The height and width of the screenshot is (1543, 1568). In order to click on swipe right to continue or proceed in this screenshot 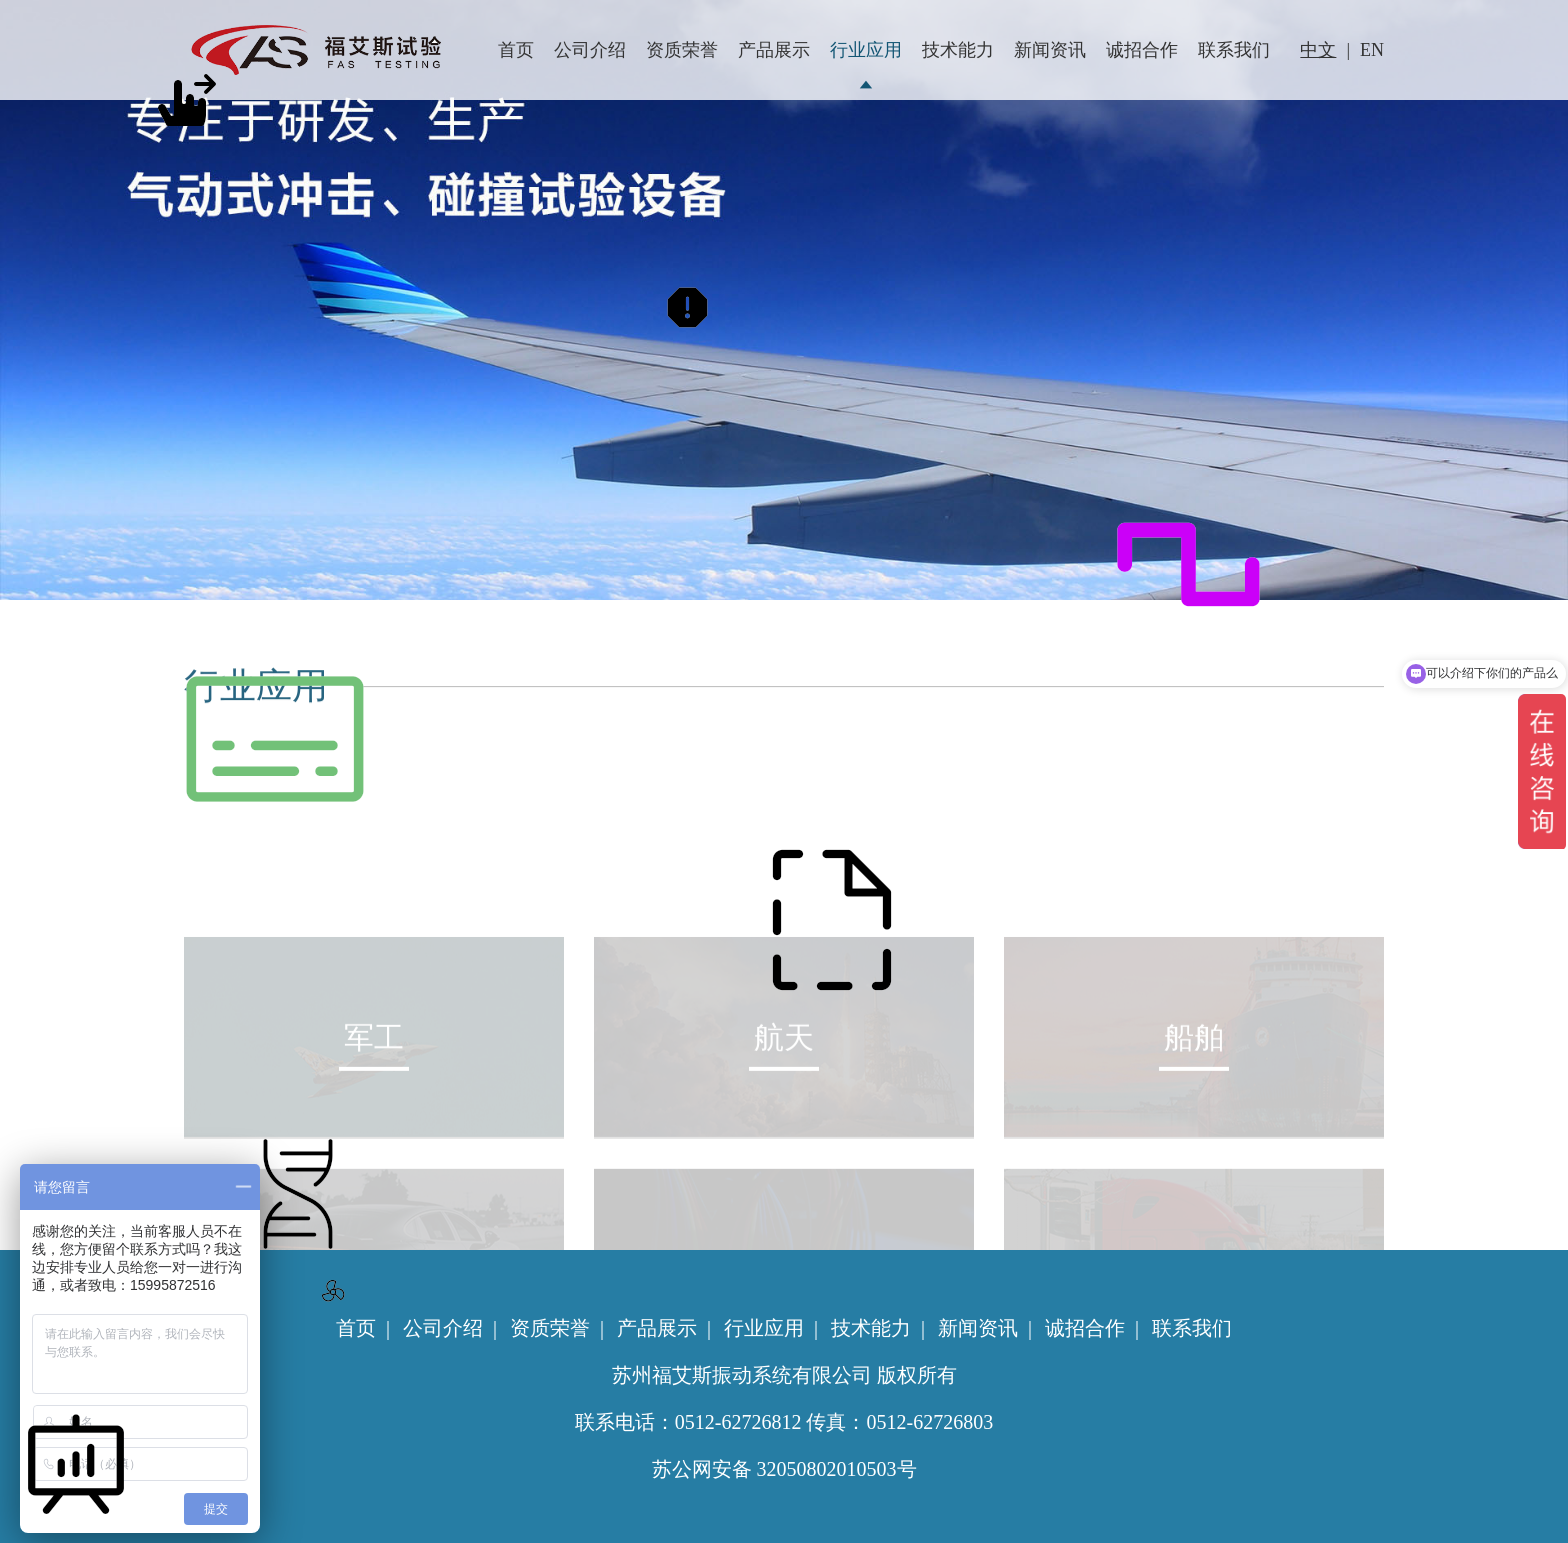, I will do `click(184, 102)`.